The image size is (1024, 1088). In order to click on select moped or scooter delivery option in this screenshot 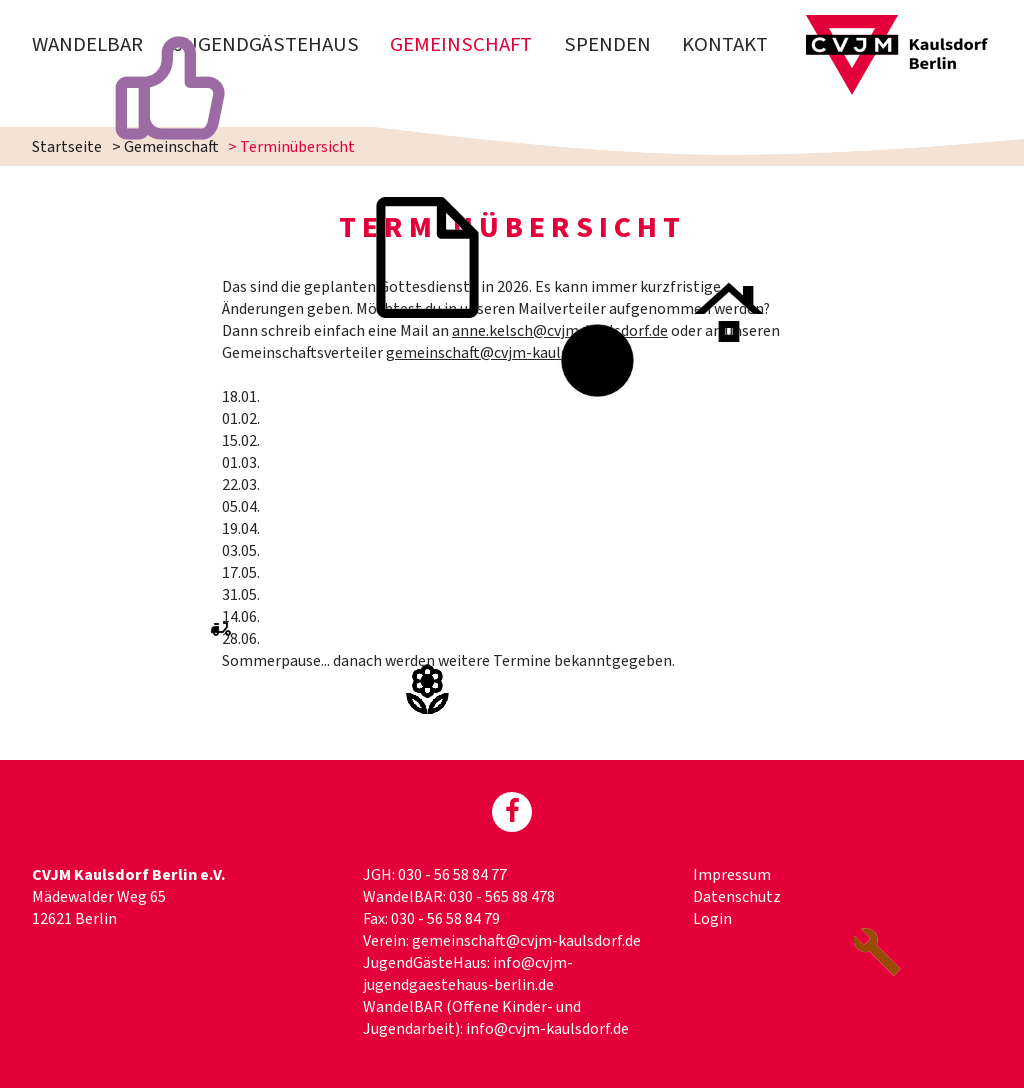, I will do `click(221, 629)`.